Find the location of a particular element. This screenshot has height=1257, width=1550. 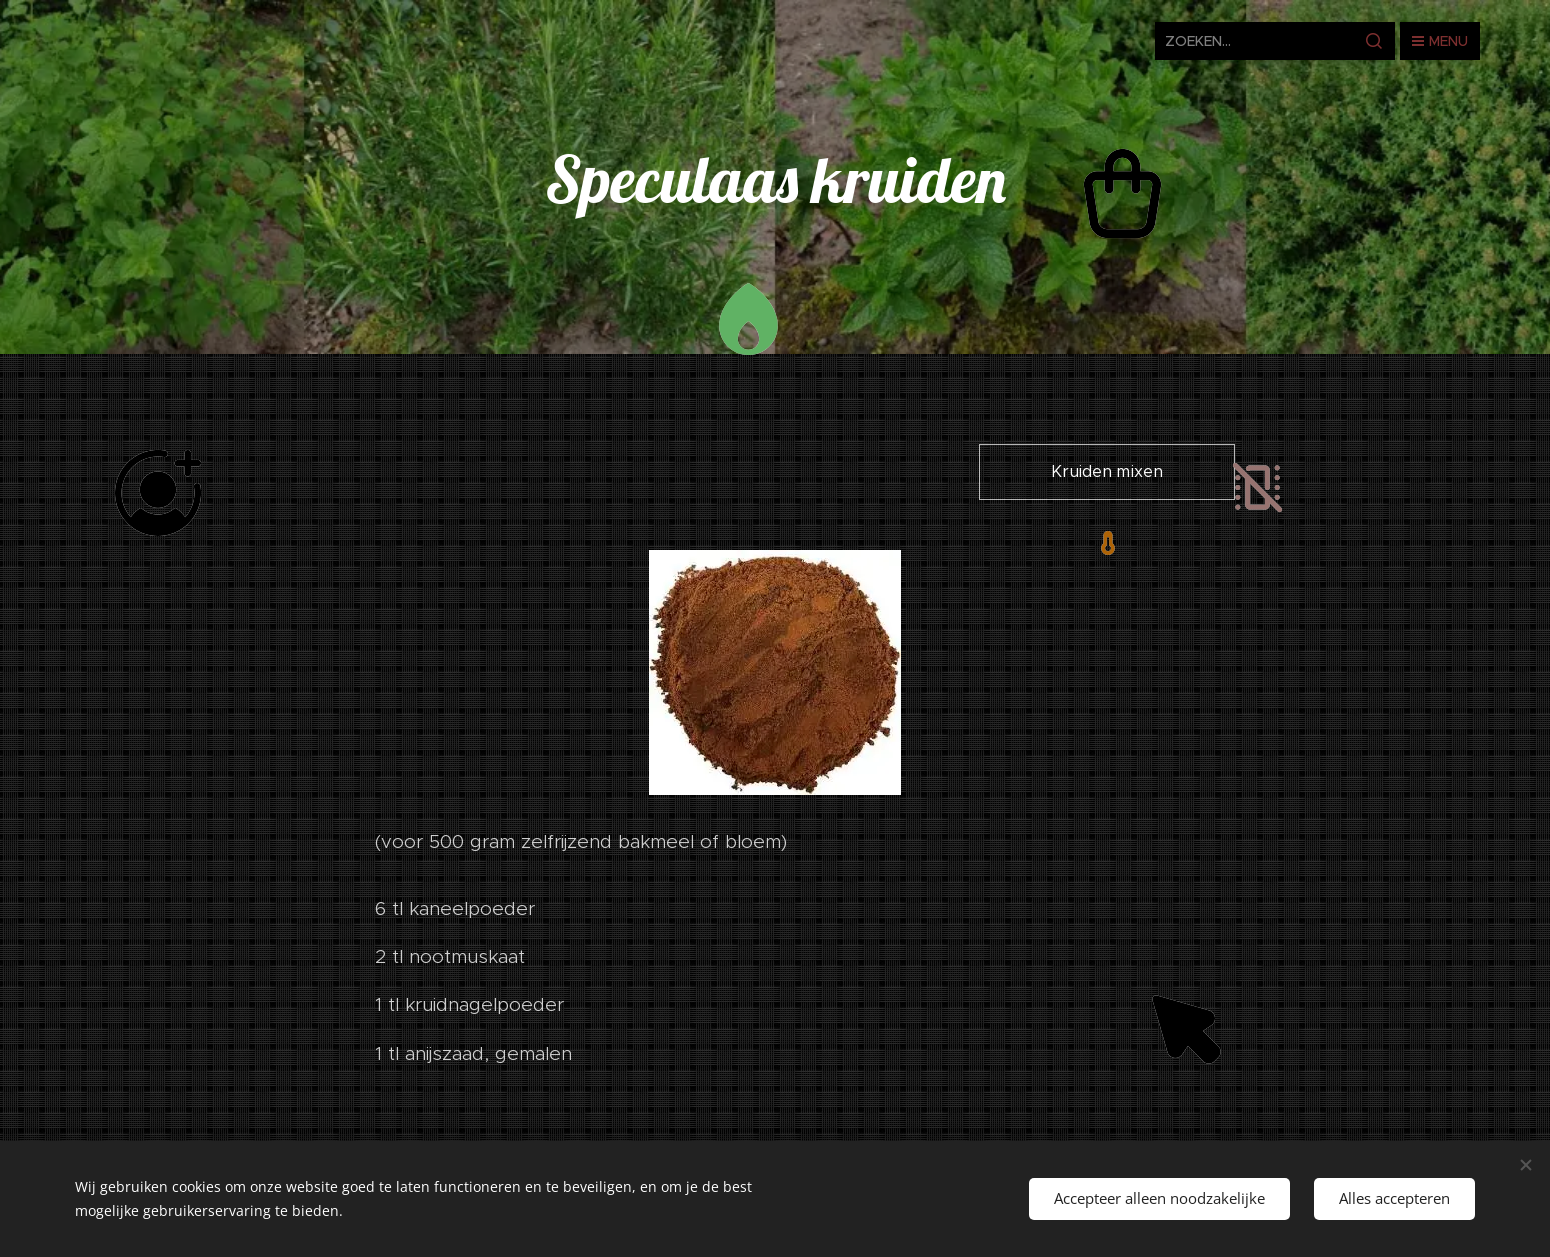

cursor indicating selection mode is located at coordinates (1186, 1029).